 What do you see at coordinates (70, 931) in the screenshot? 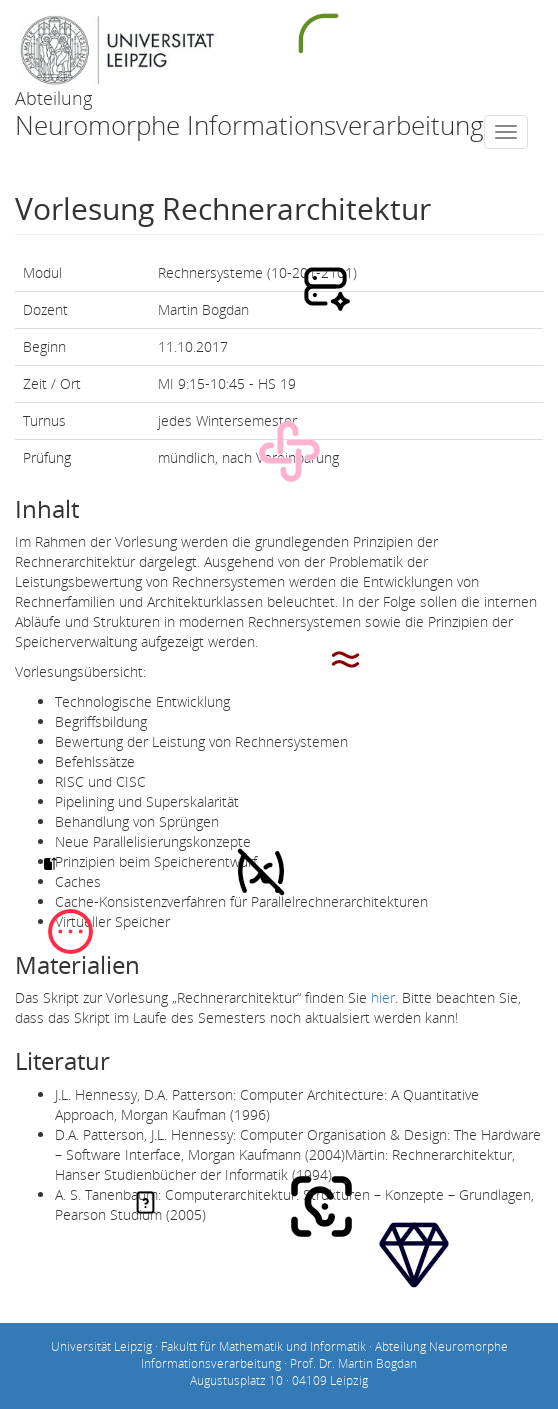
I see `view more options` at bounding box center [70, 931].